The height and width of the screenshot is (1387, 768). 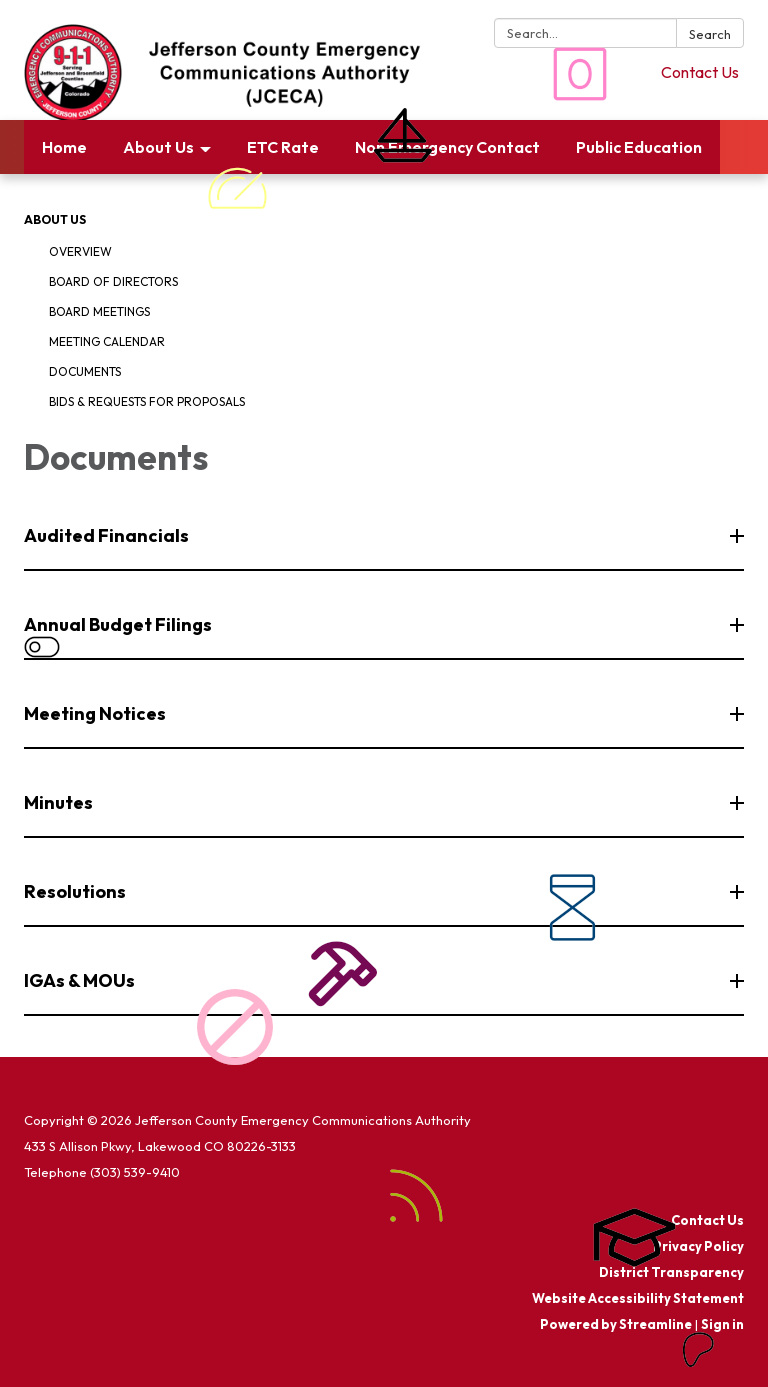 I want to click on toggle switch in off position, so click(x=42, y=647).